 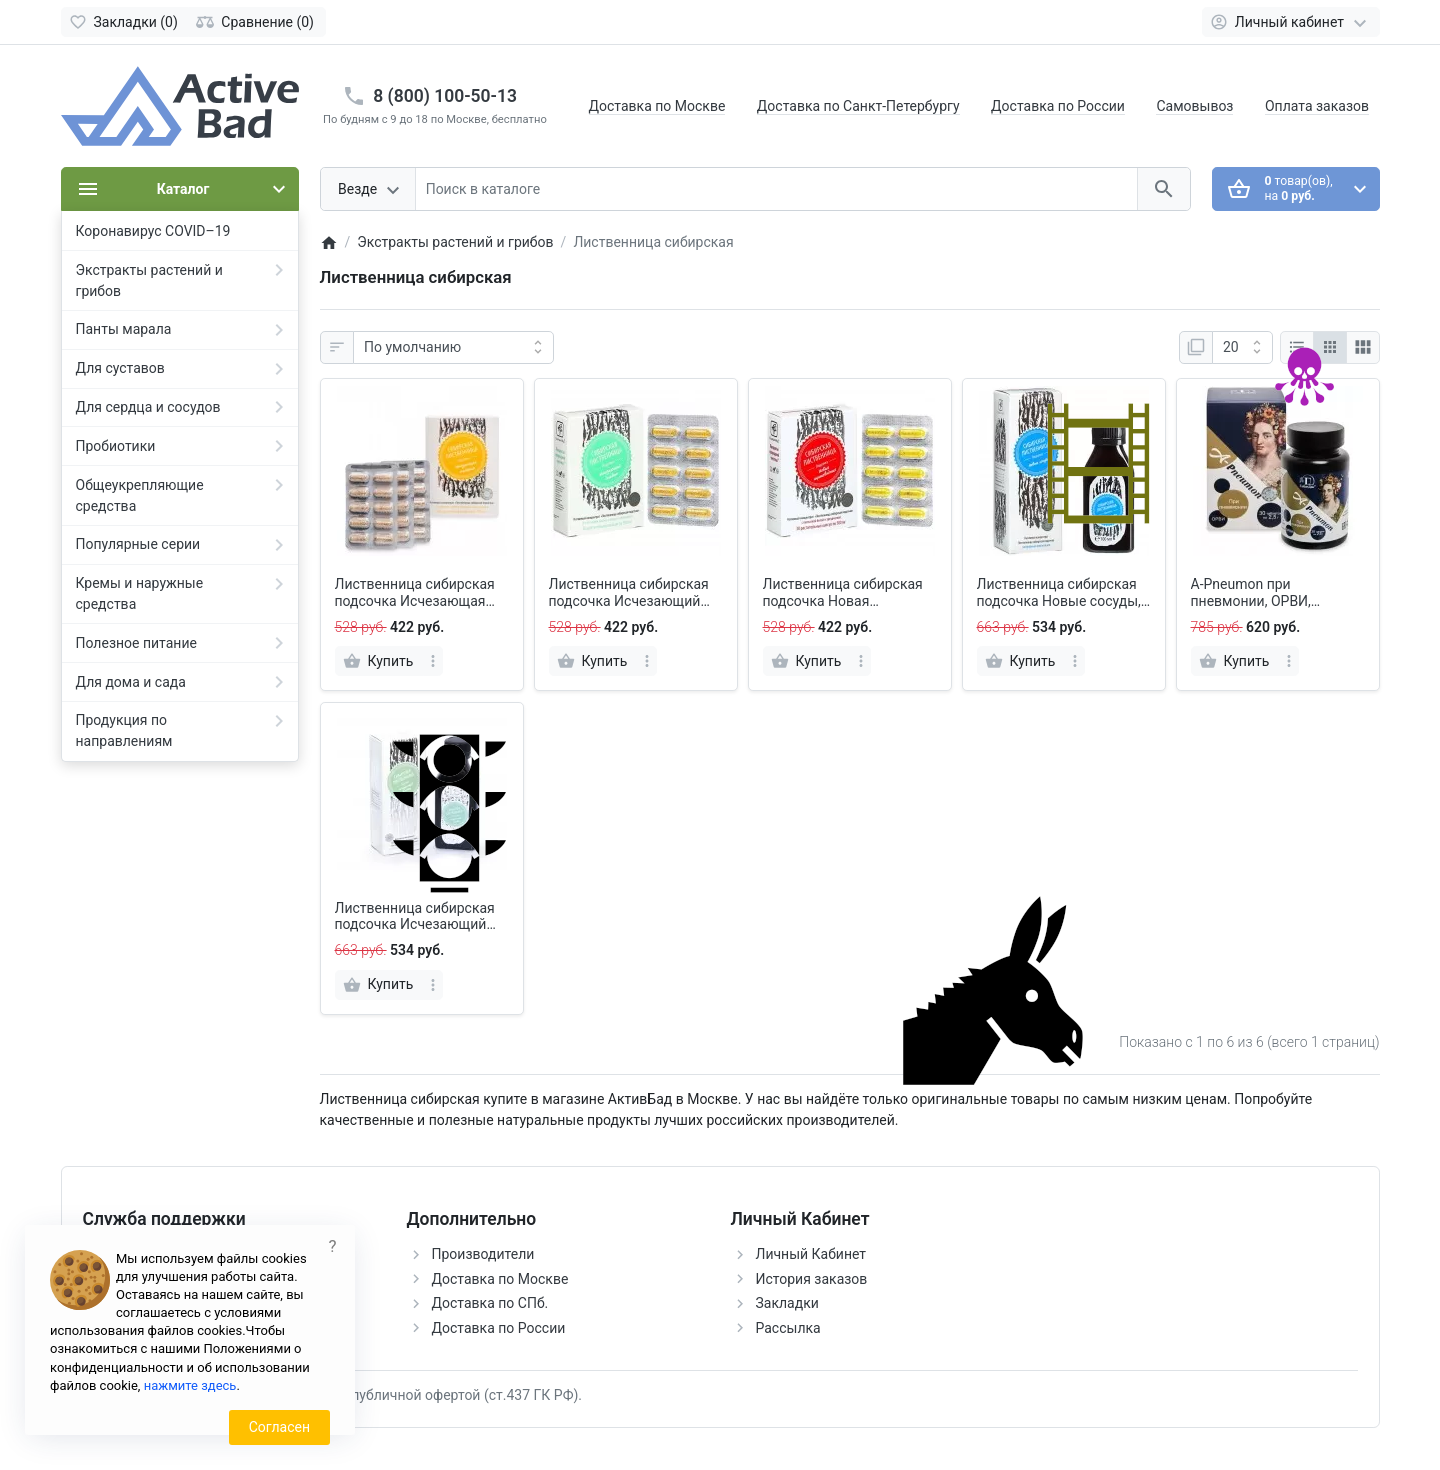 What do you see at coordinates (1304, 376) in the screenshot?
I see `indicates a toxic or hazardous game element` at bounding box center [1304, 376].